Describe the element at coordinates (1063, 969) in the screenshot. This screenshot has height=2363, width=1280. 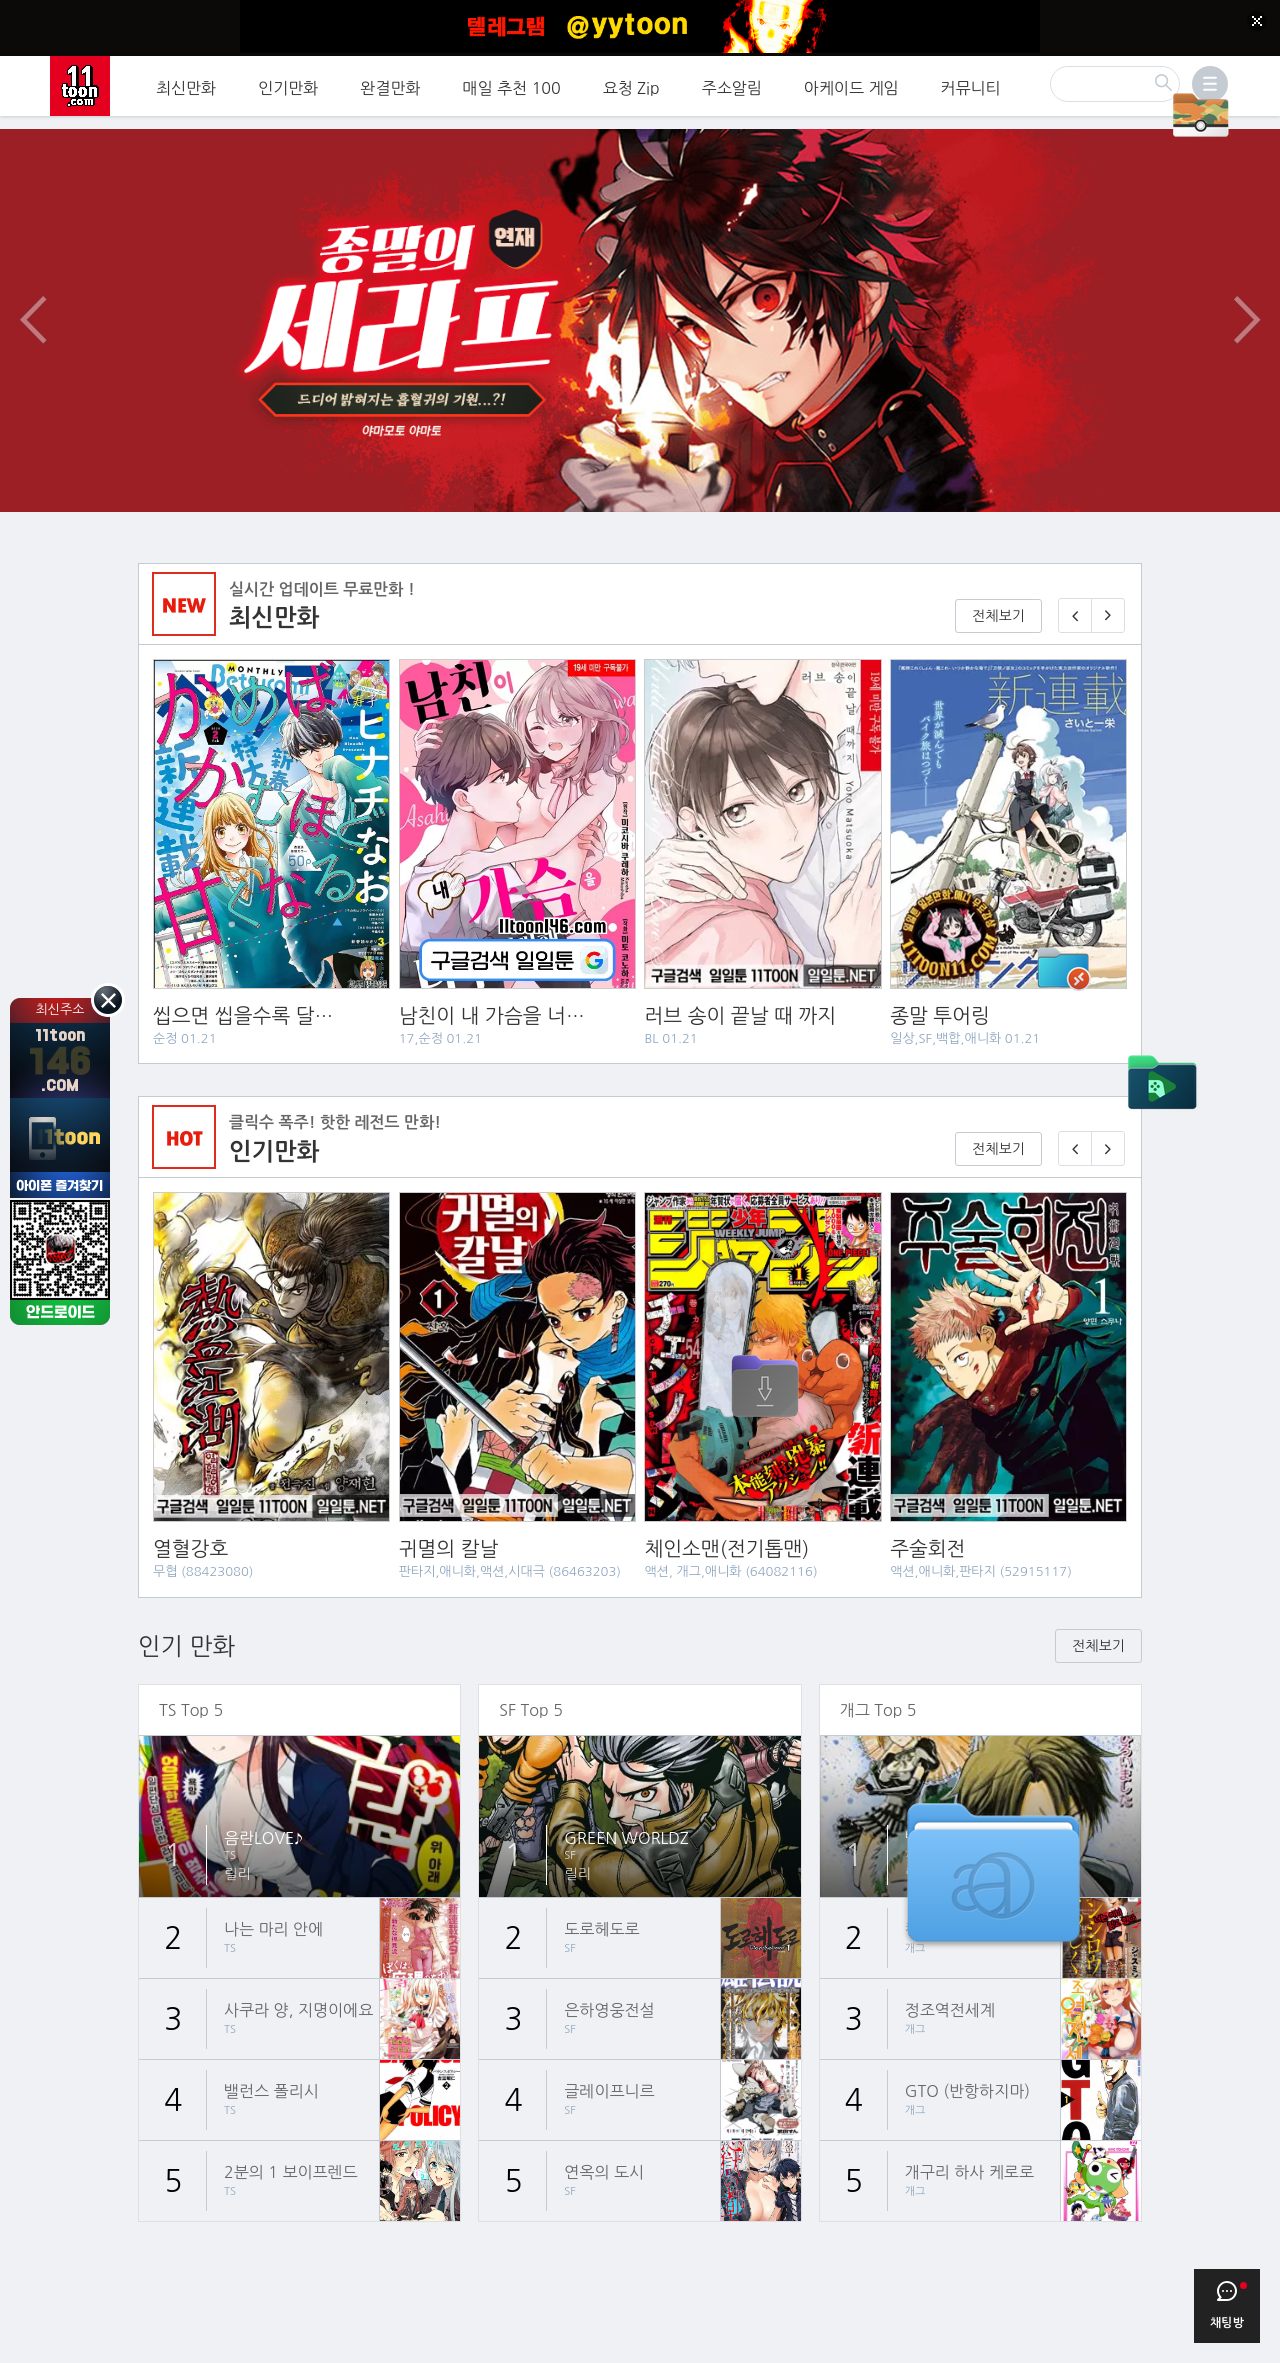
I see `open folder containing microsoft remote desktop files` at that location.